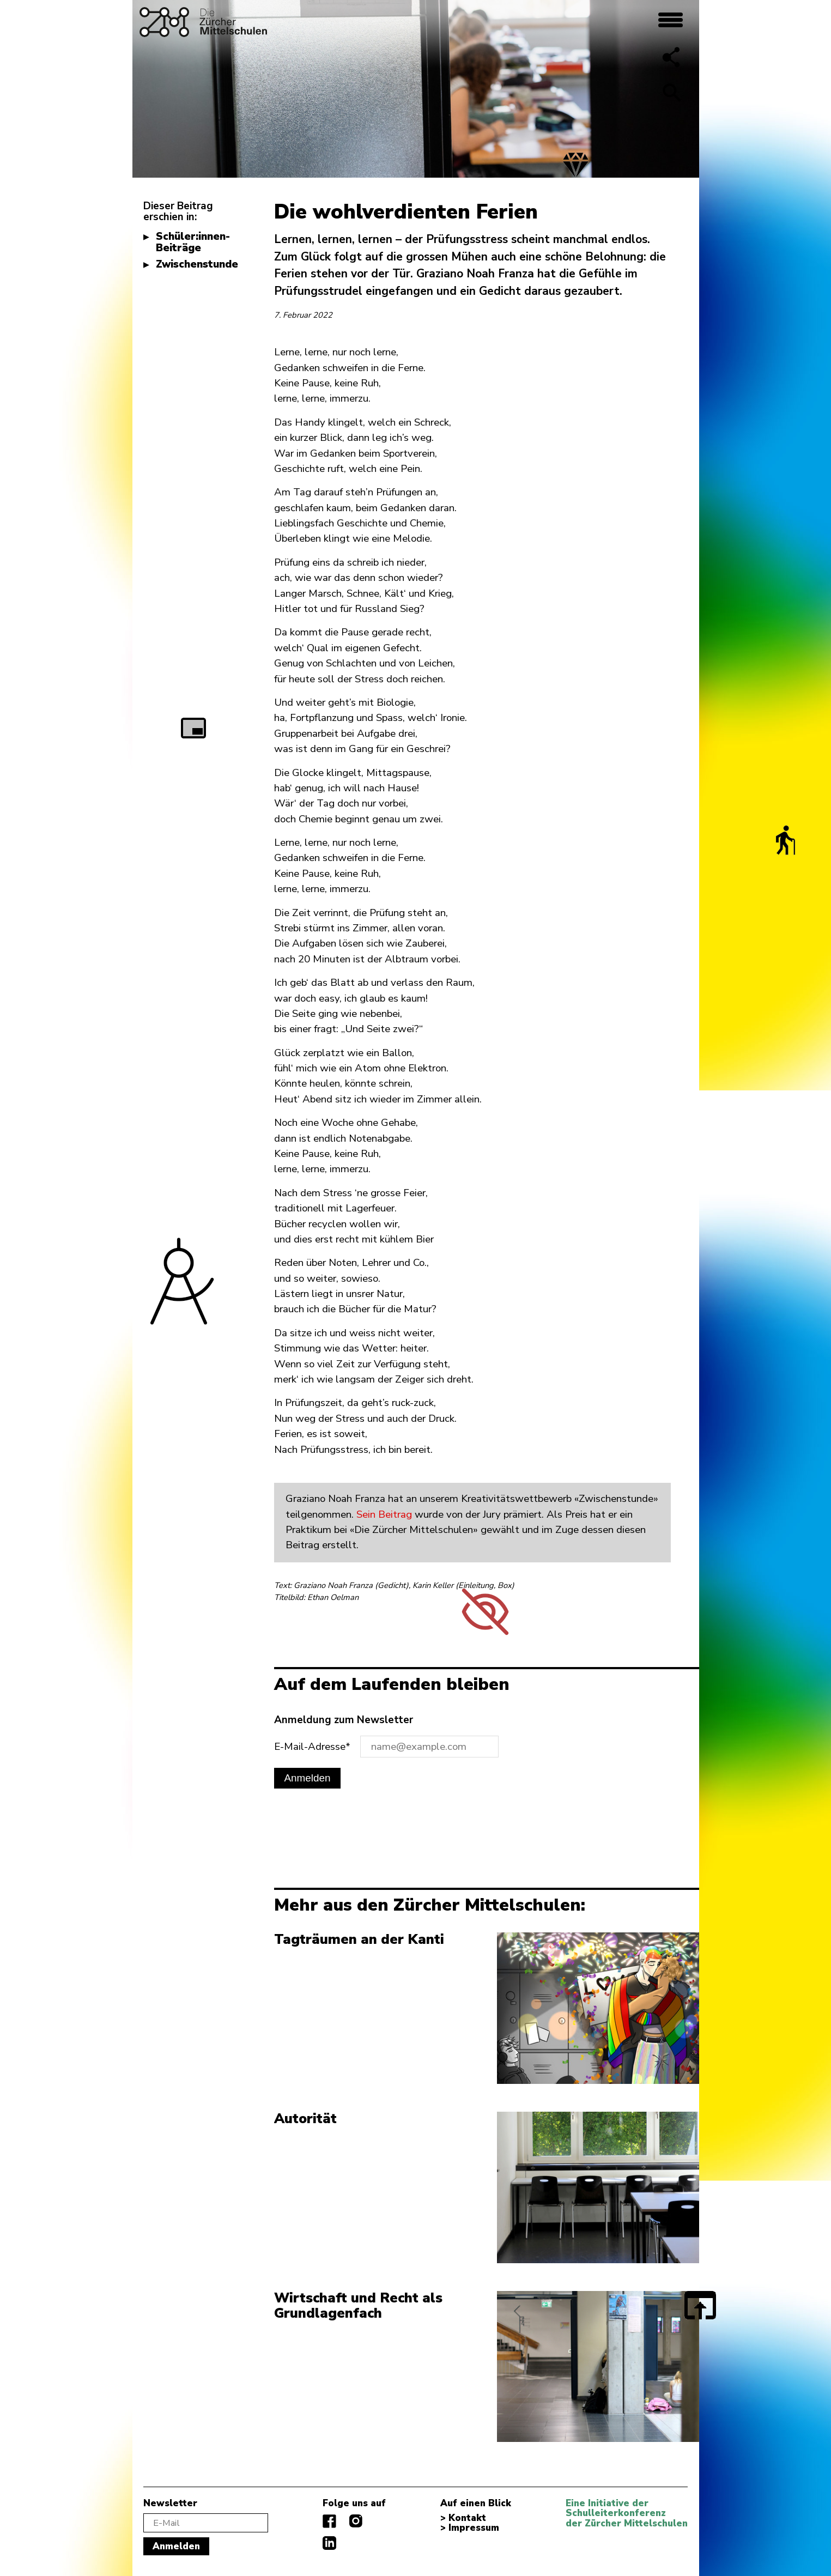  I want to click on access elderly or senior accessibility settings, so click(784, 840).